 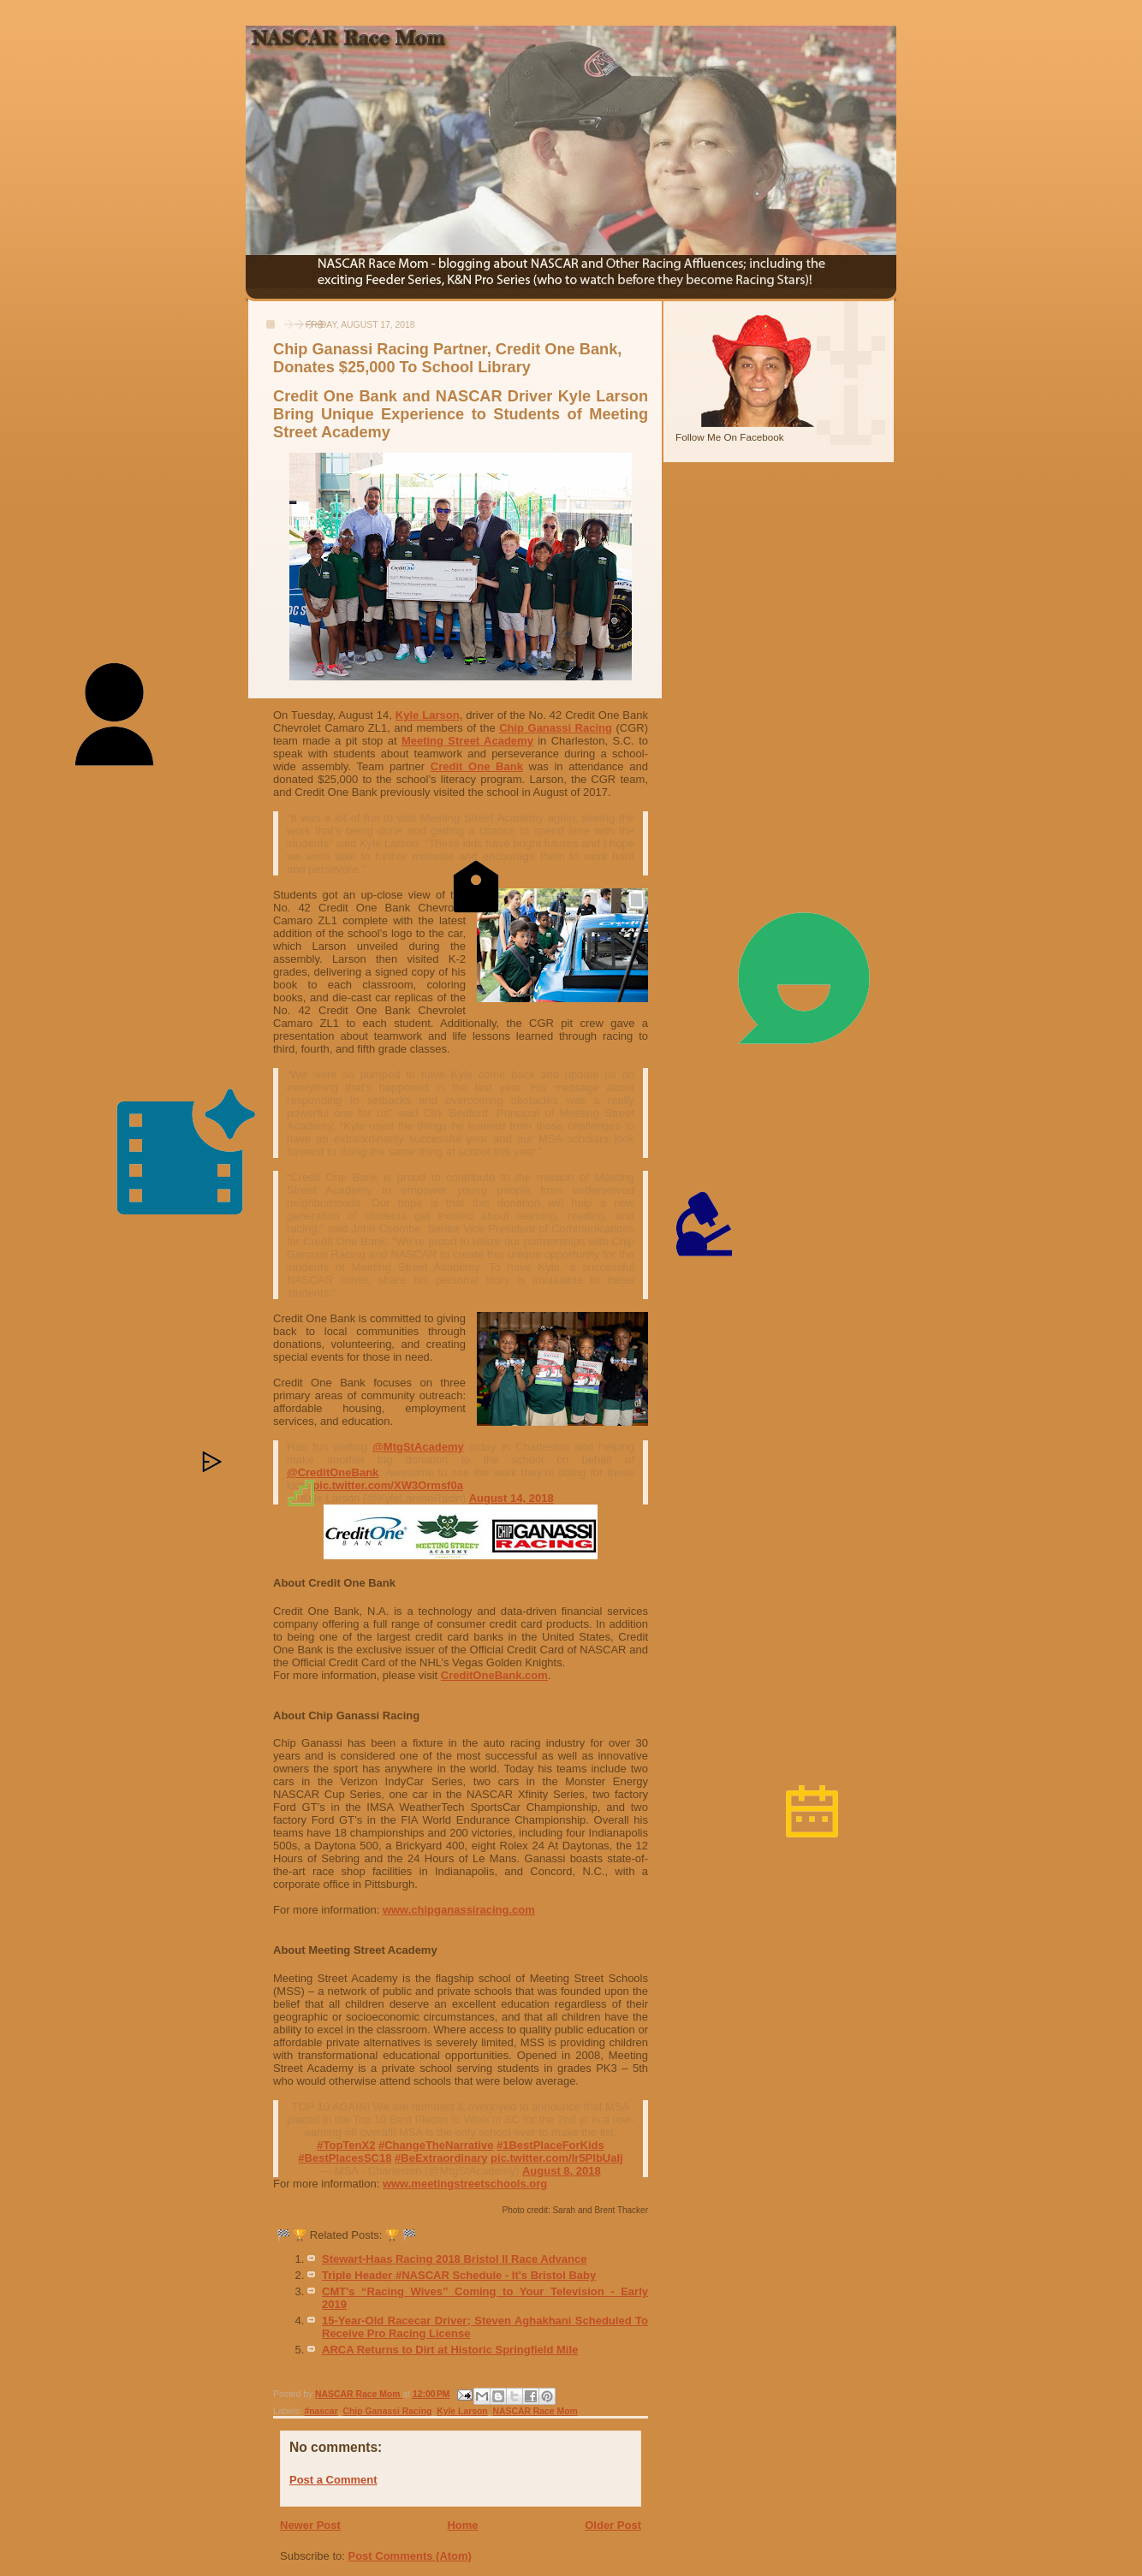 What do you see at coordinates (114, 716) in the screenshot?
I see `view your profile` at bounding box center [114, 716].